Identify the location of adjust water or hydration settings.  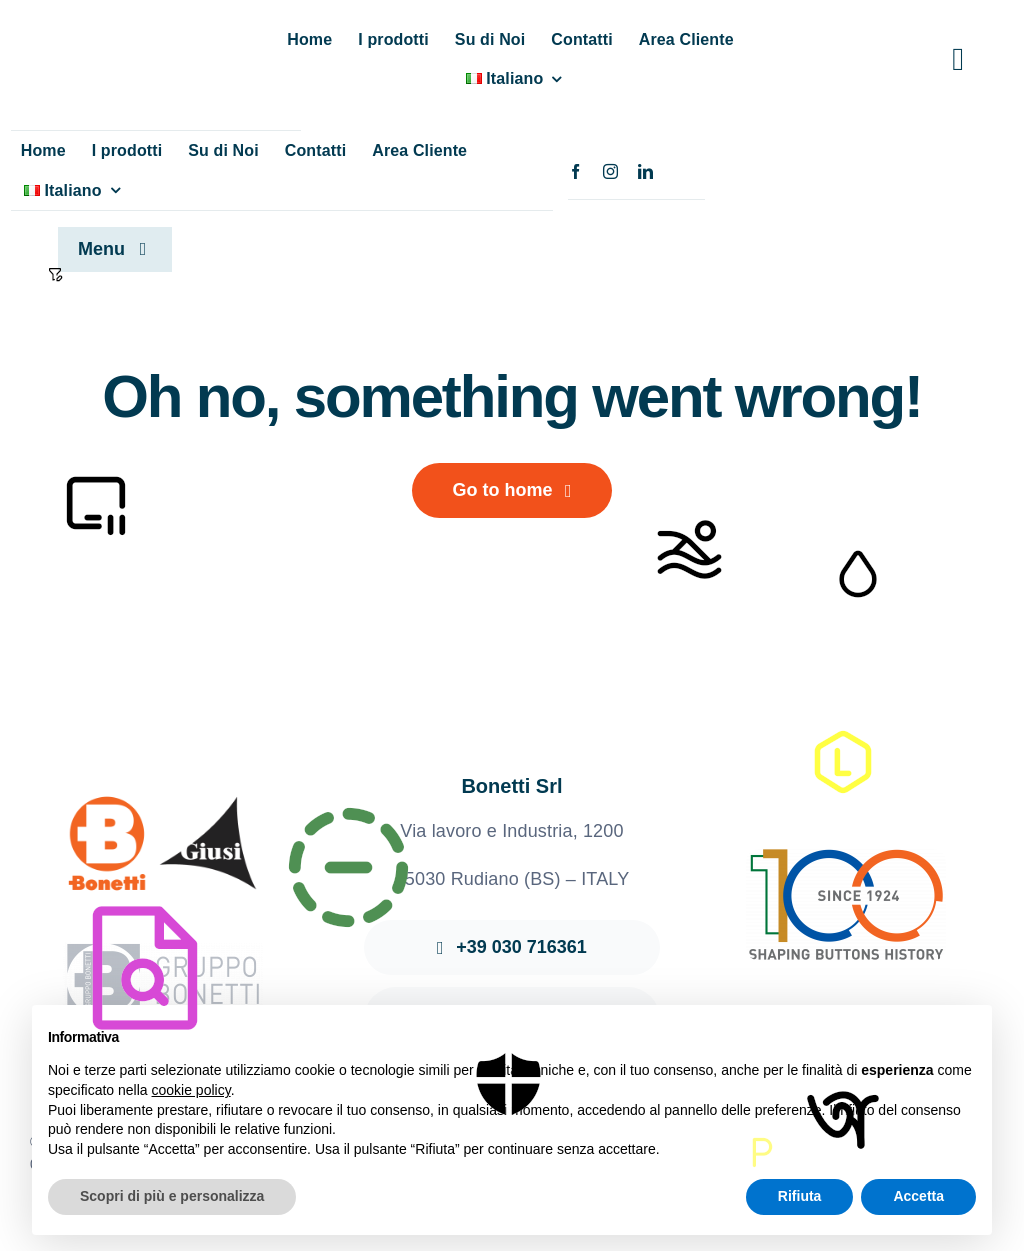
(858, 574).